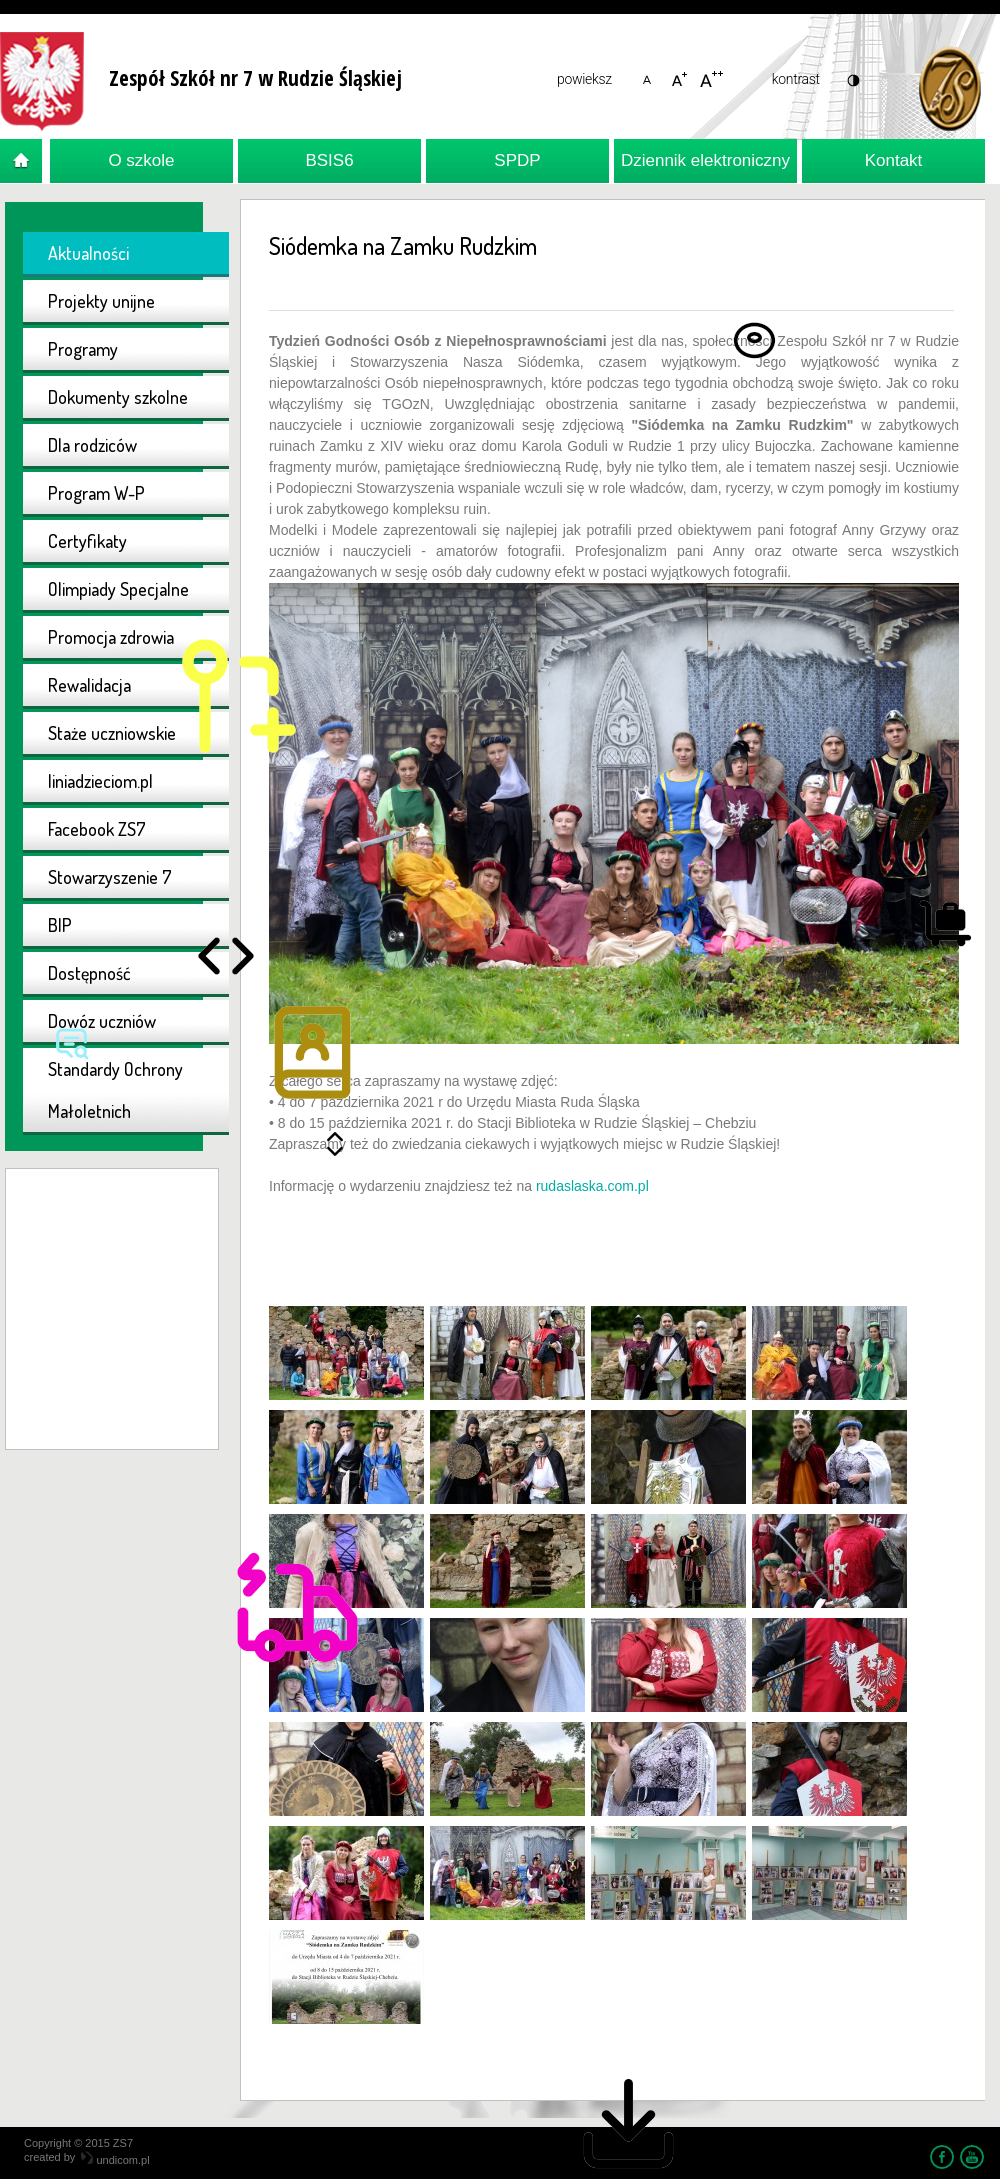 The image size is (1000, 2179). I want to click on select a 3D torus shape in modeling software, so click(754, 339).